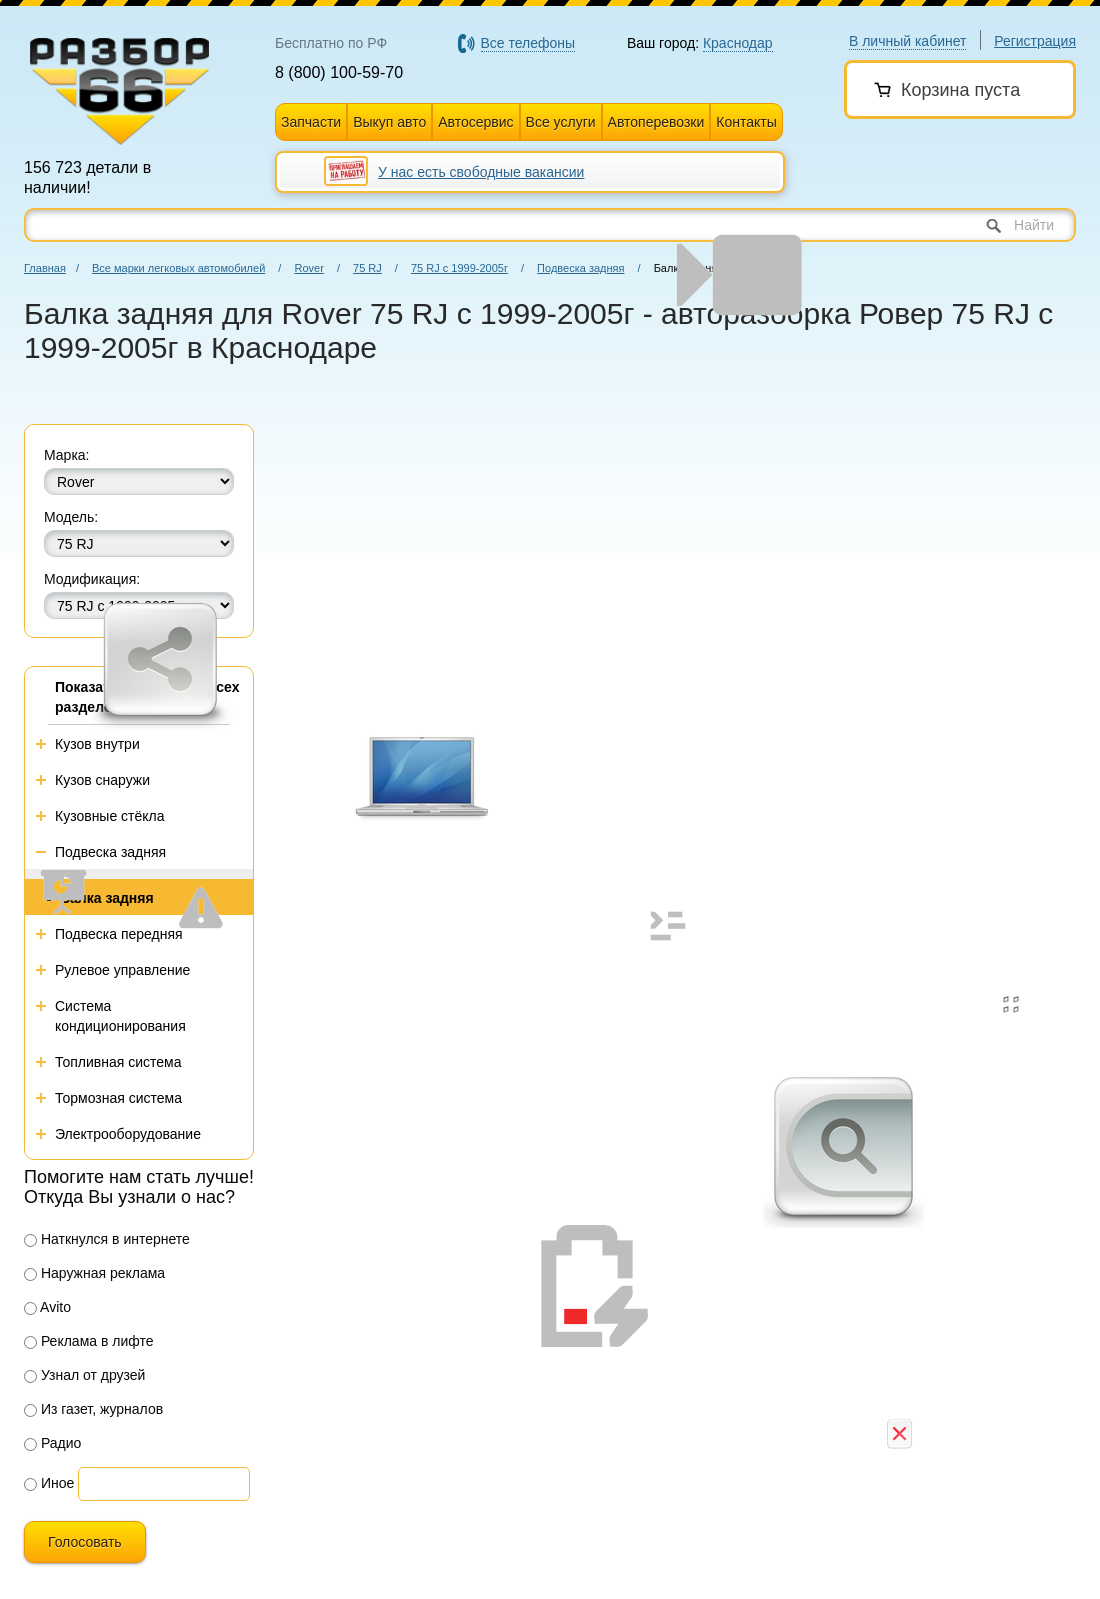 This screenshot has width=1100, height=1599. Describe the element at coordinates (899, 1433) in the screenshot. I see `a broken or invalid symbolic link file` at that location.